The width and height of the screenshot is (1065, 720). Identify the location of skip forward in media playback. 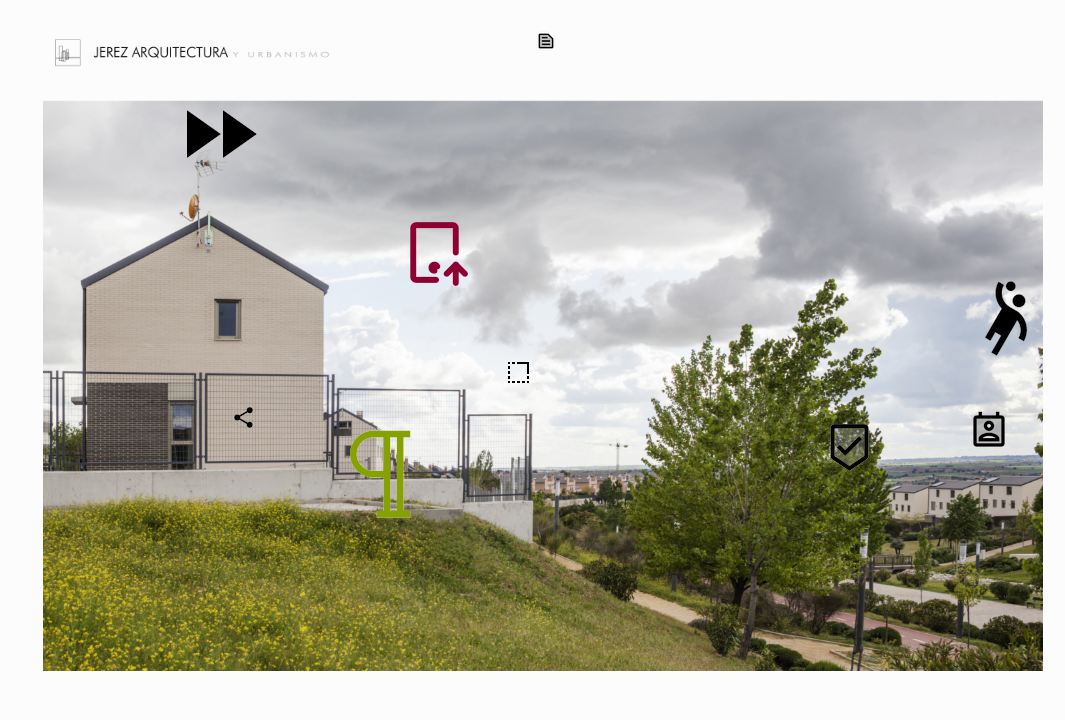
(219, 134).